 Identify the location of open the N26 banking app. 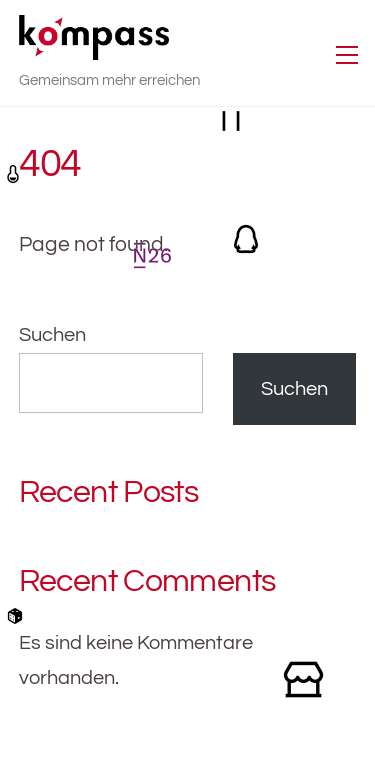
(152, 255).